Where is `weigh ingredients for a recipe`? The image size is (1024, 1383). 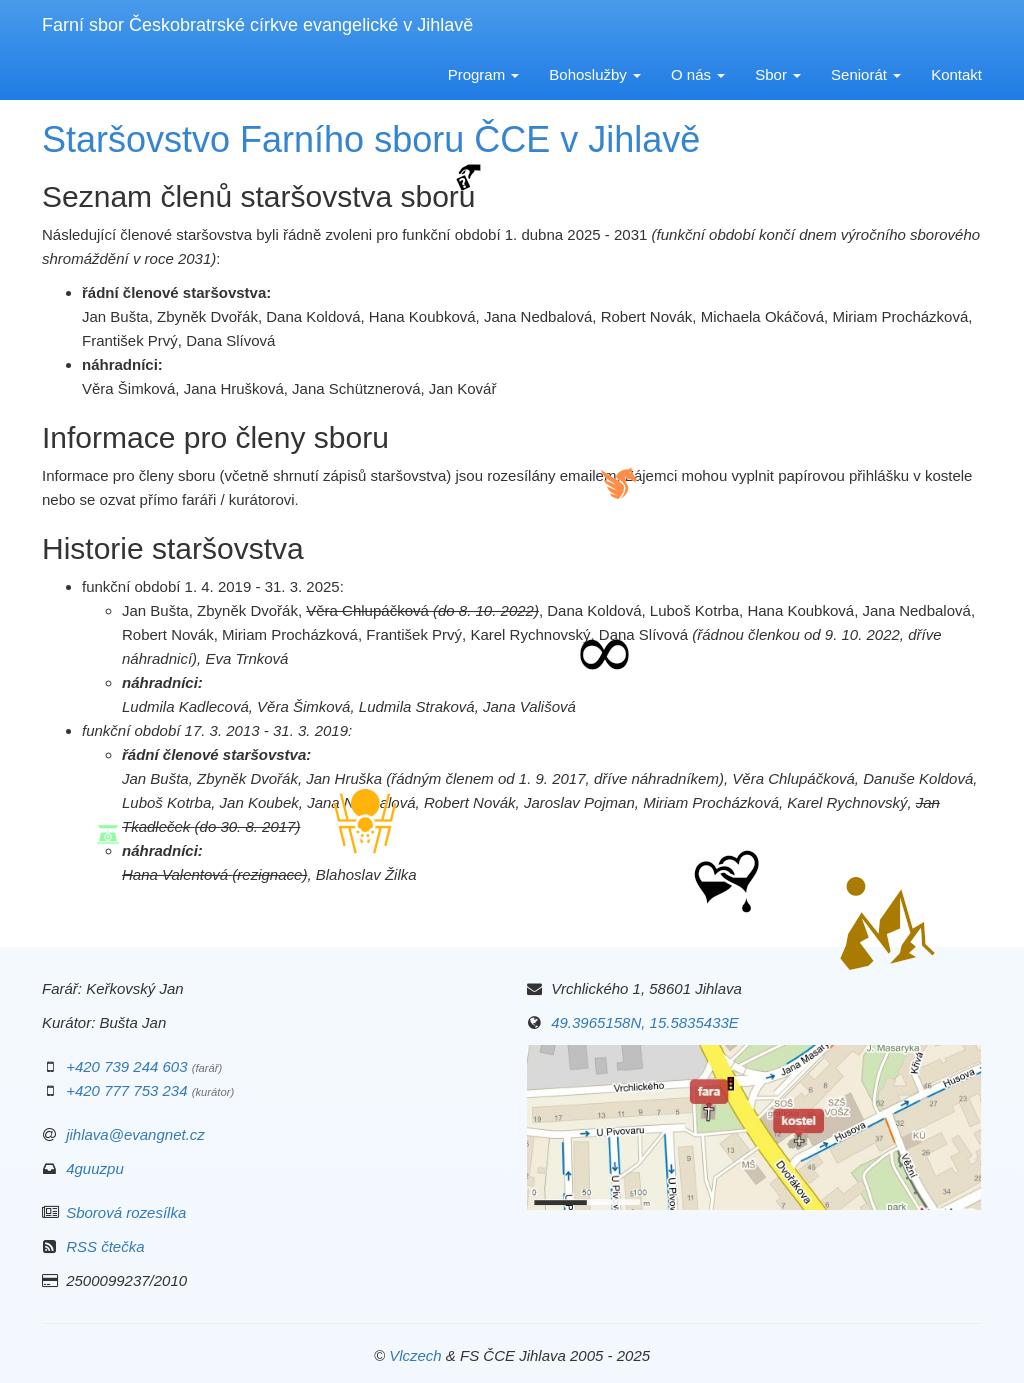
weigh ingredients for a recipe is located at coordinates (108, 832).